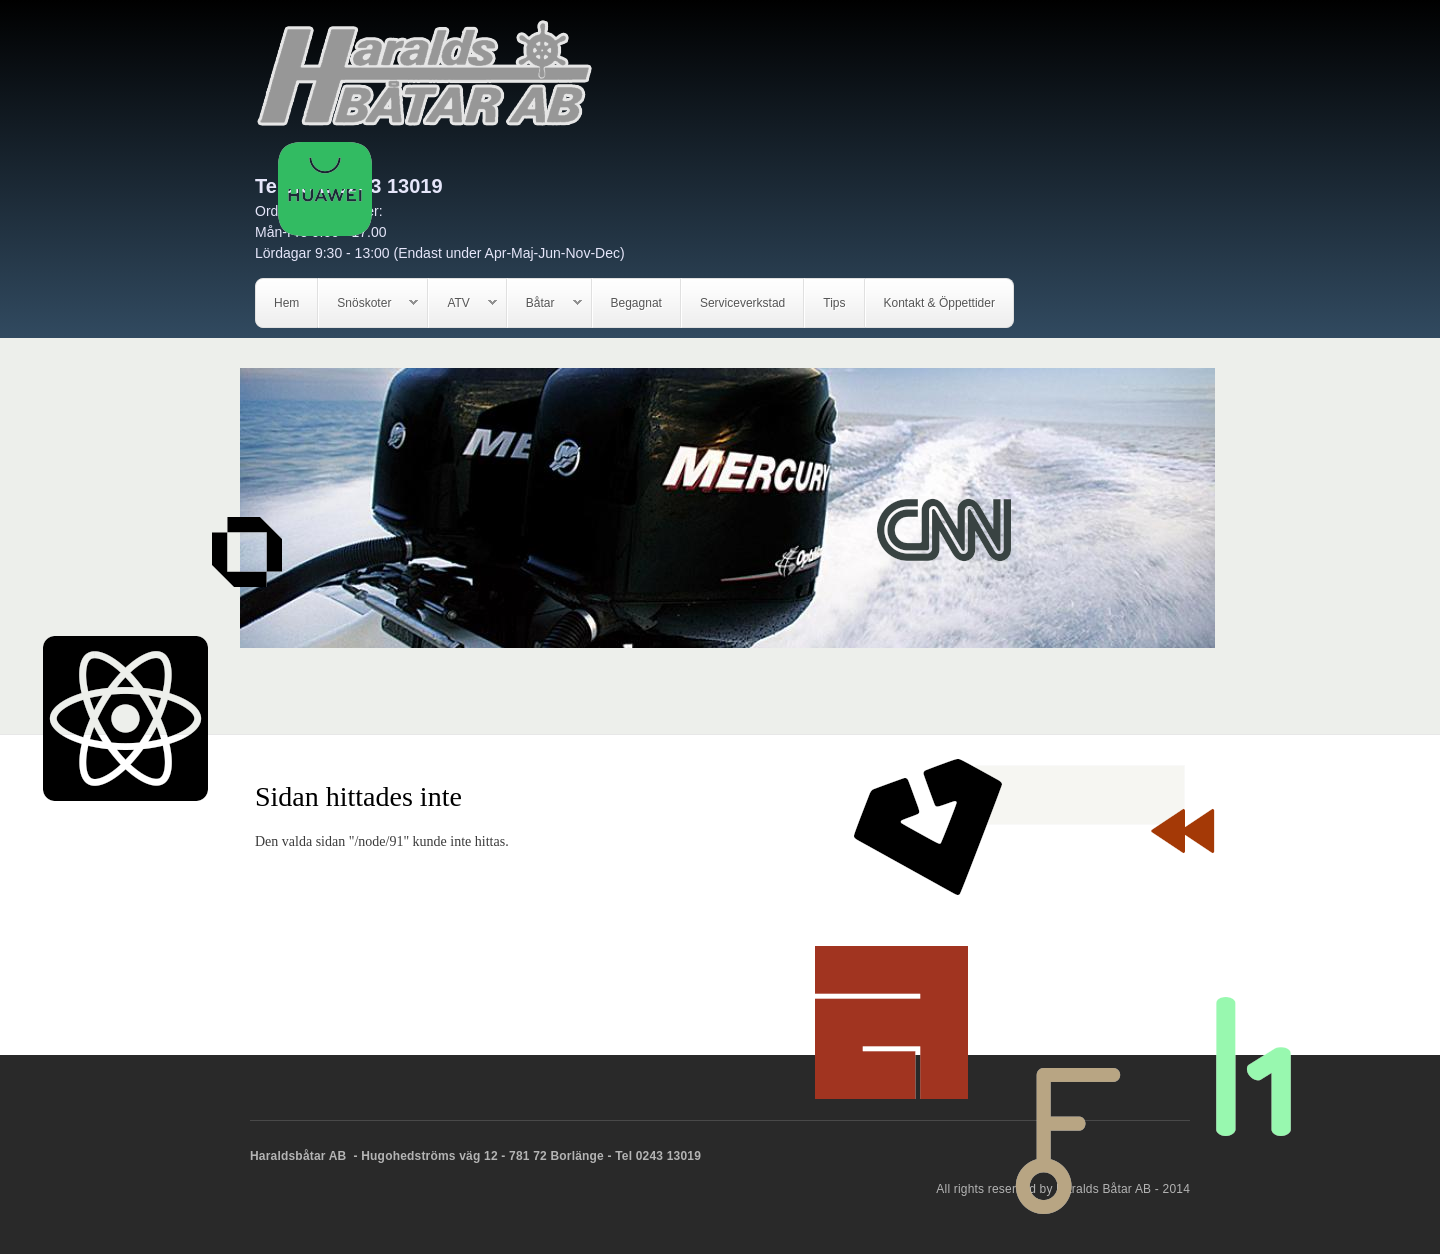 This screenshot has height=1254, width=1440. What do you see at coordinates (1253, 1066) in the screenshot?
I see `visit hackerone bug bounty platform` at bounding box center [1253, 1066].